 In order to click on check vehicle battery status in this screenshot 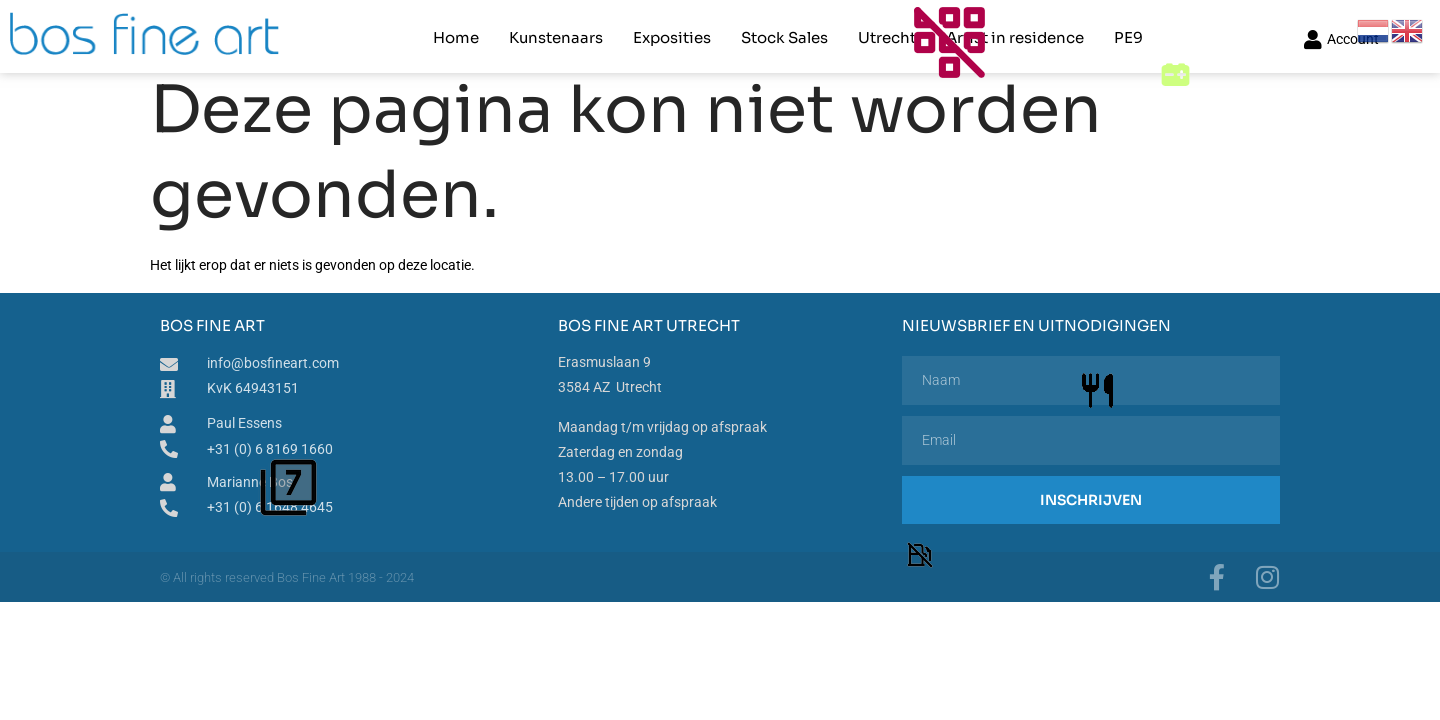, I will do `click(1175, 75)`.